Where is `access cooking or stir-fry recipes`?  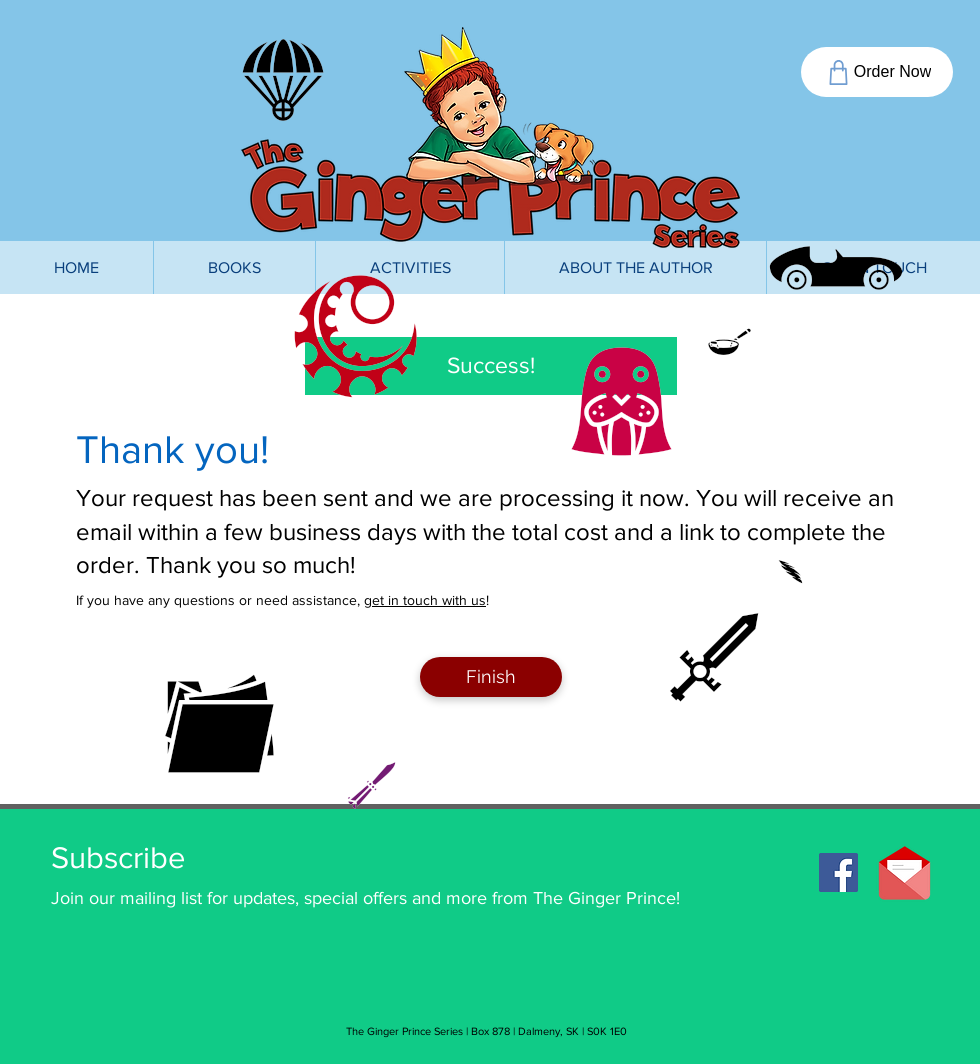
access cooking or stir-fry recipes is located at coordinates (729, 340).